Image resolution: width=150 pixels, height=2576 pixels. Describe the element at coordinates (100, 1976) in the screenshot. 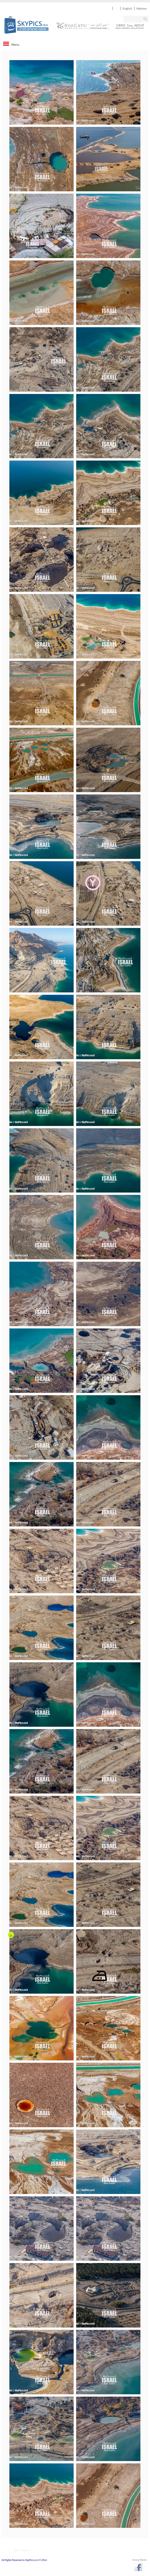

I see `iron clothing or fabric items` at that location.